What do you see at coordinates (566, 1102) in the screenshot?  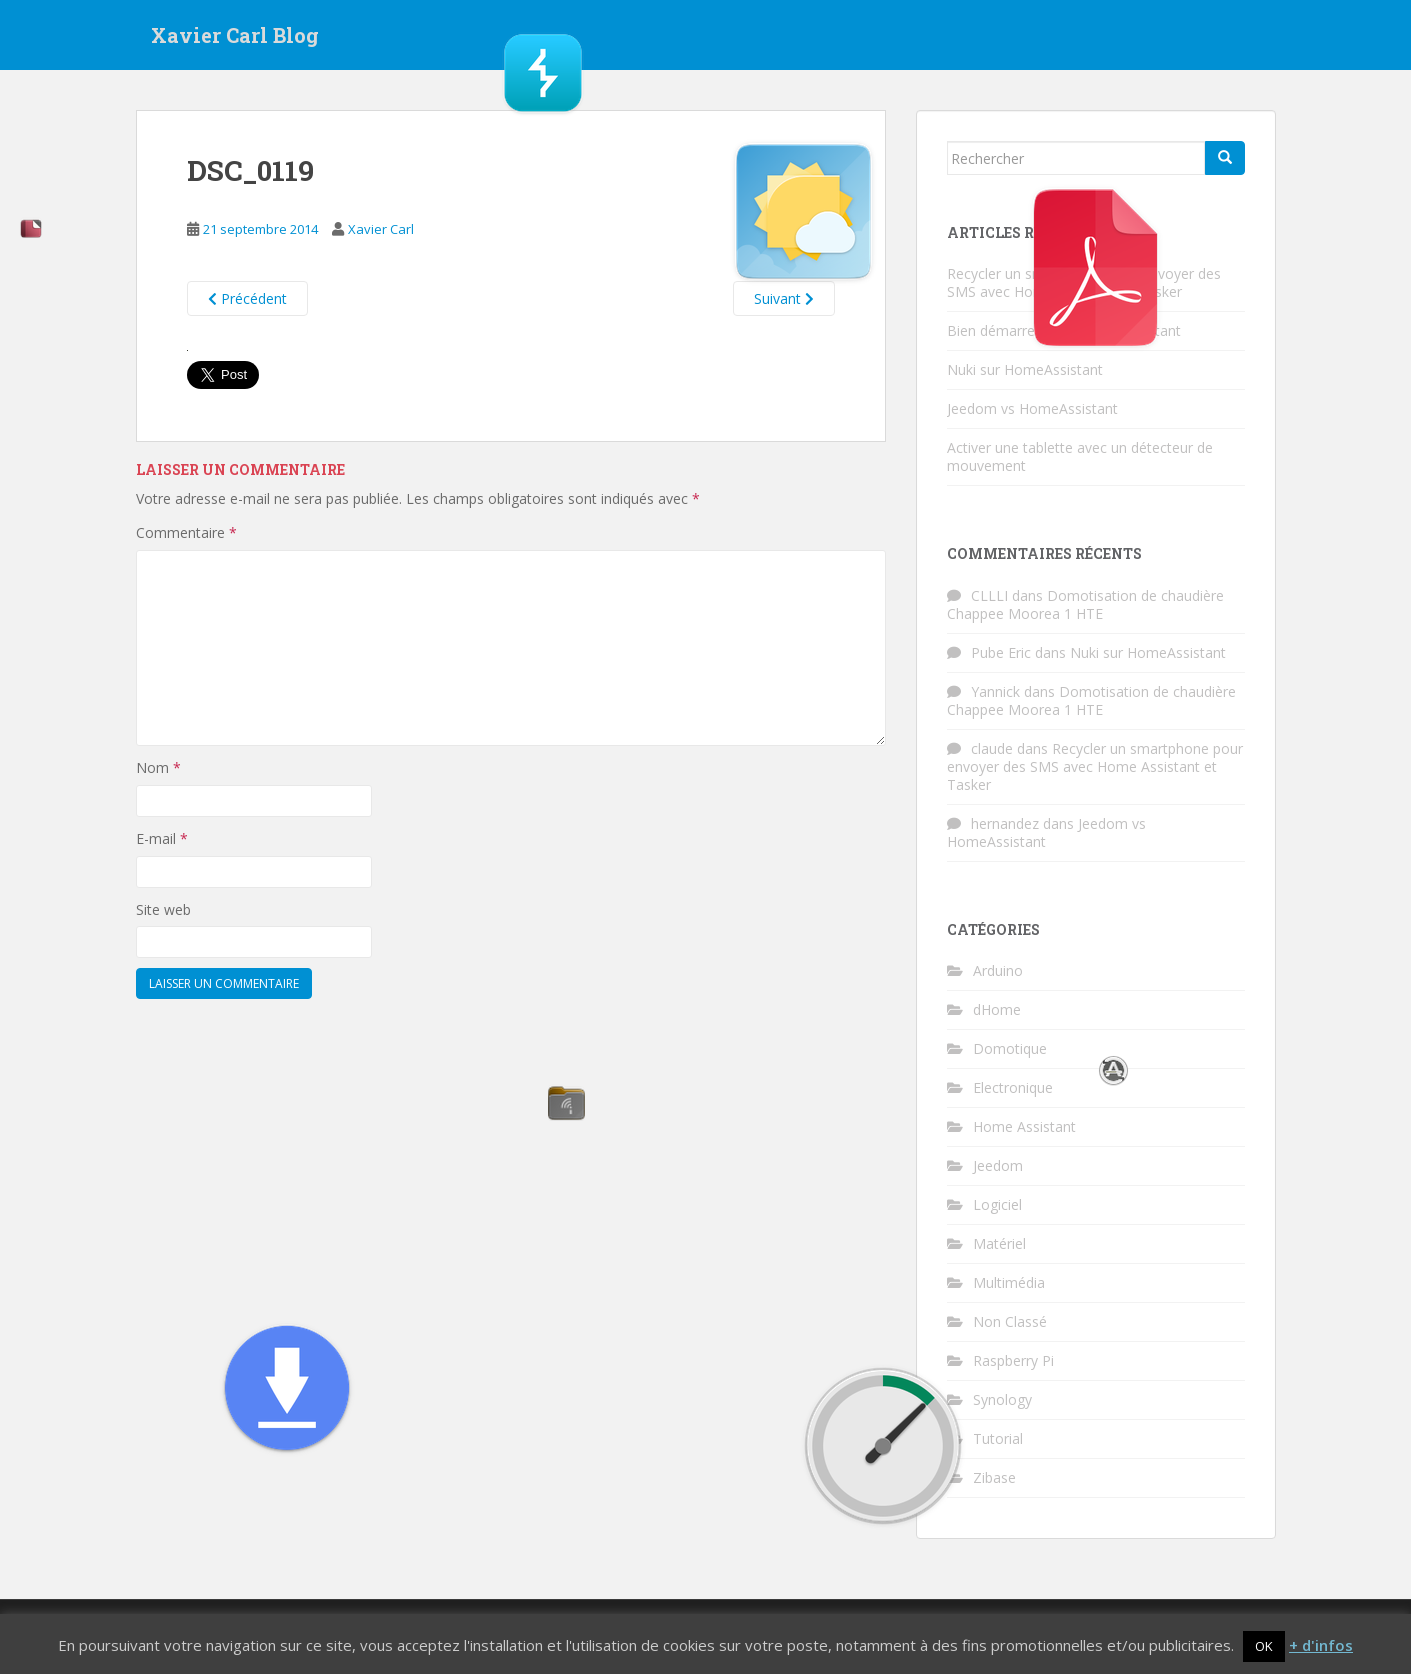 I see `open your insync synced folder` at bounding box center [566, 1102].